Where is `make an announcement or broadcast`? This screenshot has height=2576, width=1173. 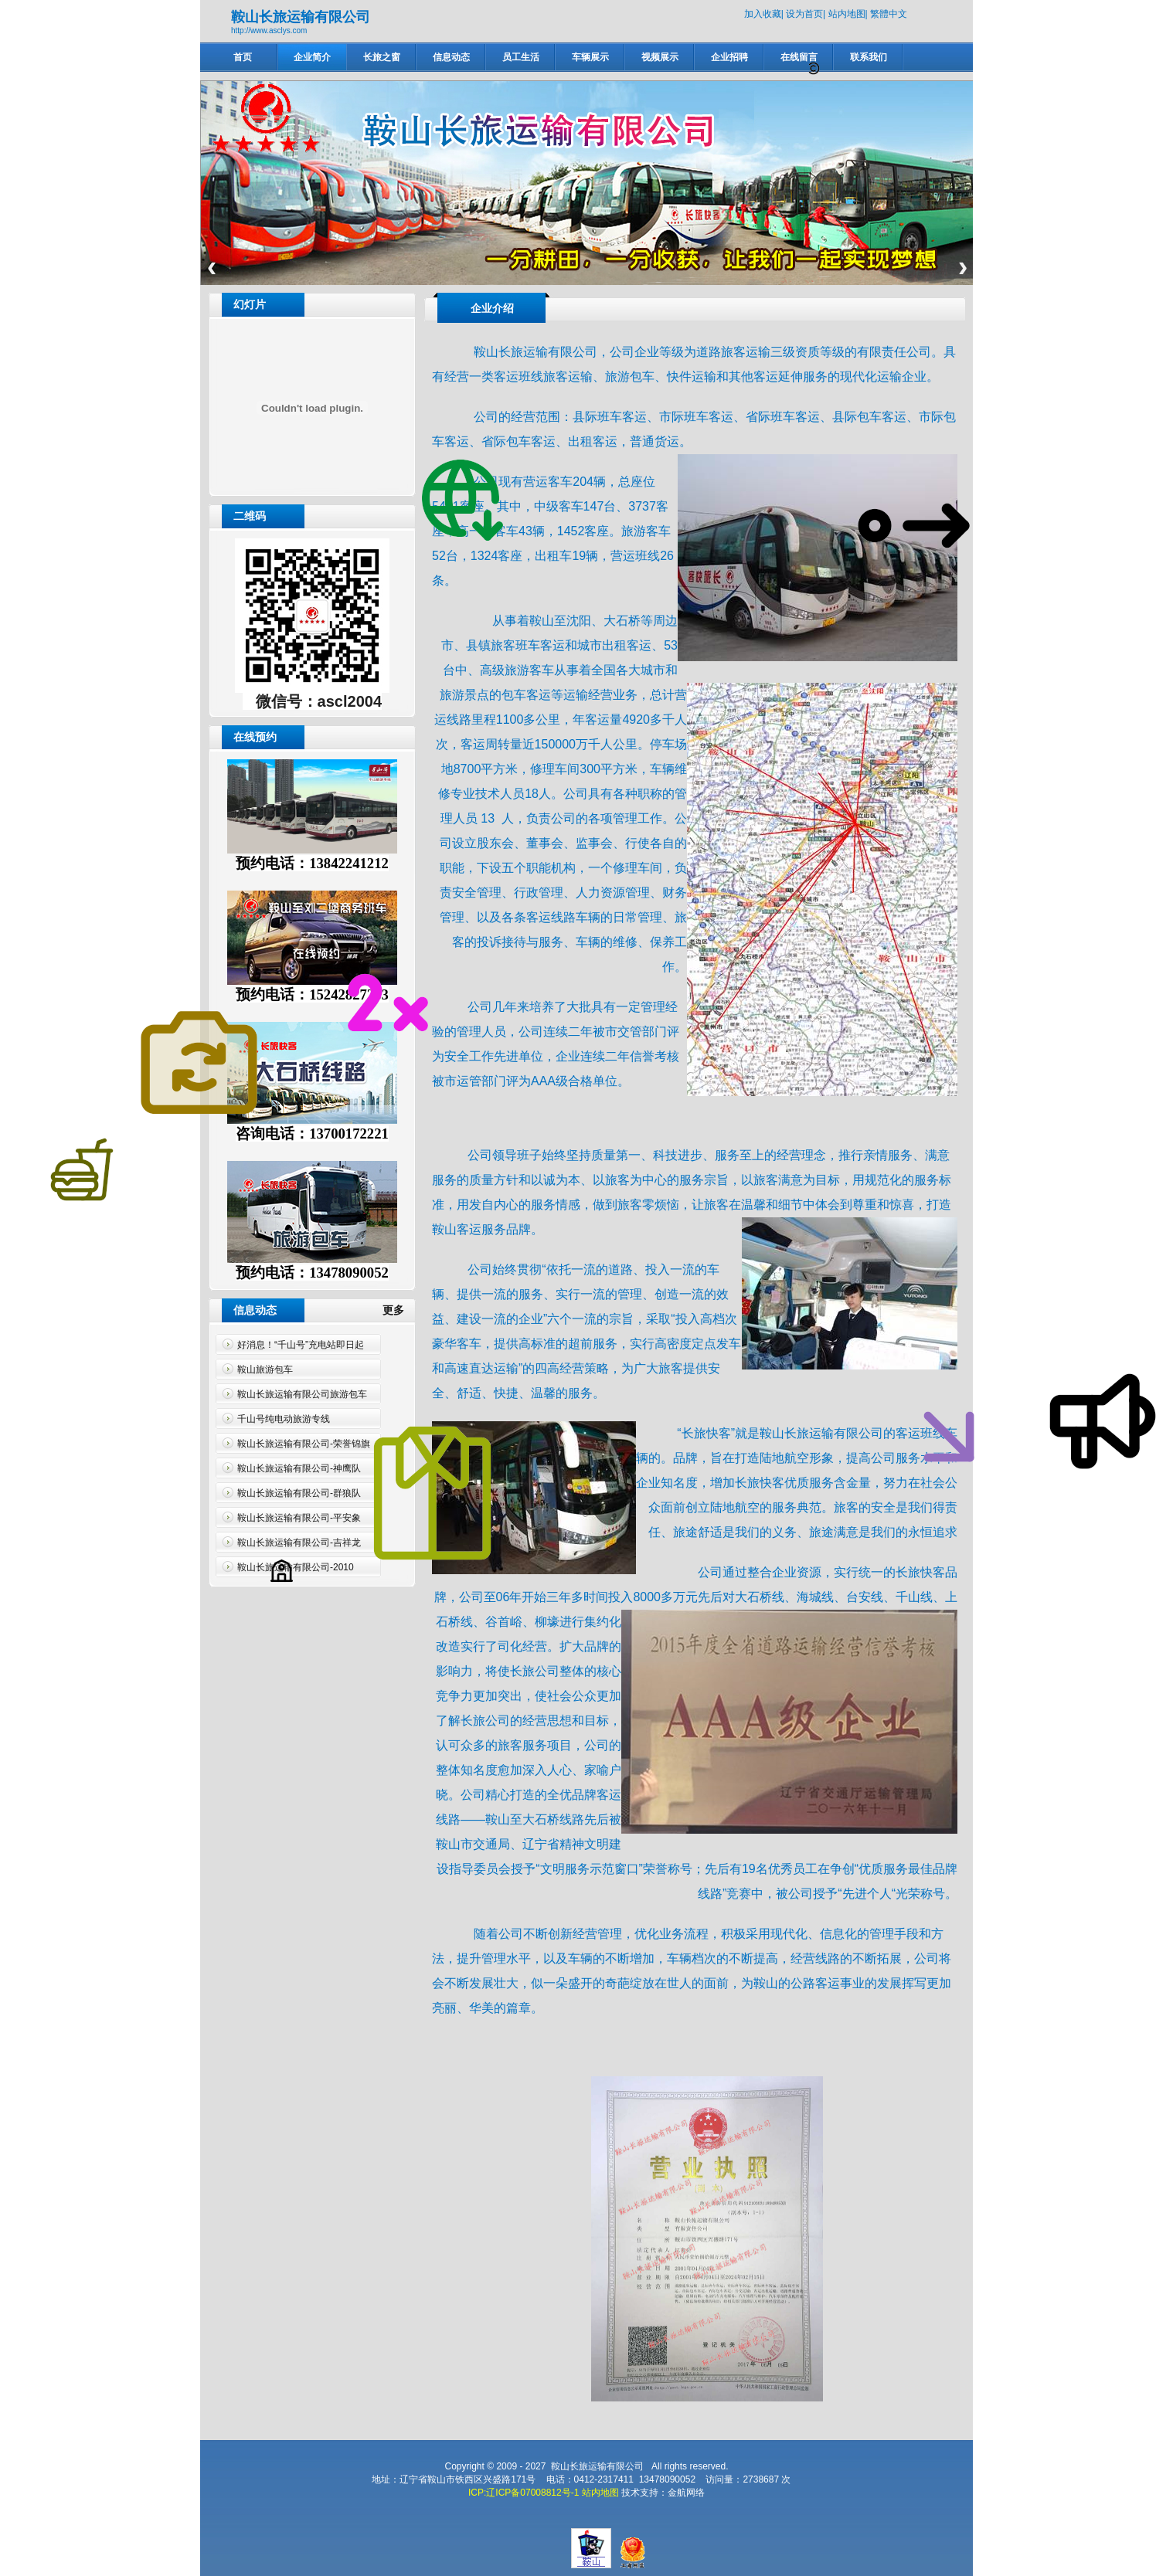
make an announcement or broadcast is located at coordinates (1103, 1421).